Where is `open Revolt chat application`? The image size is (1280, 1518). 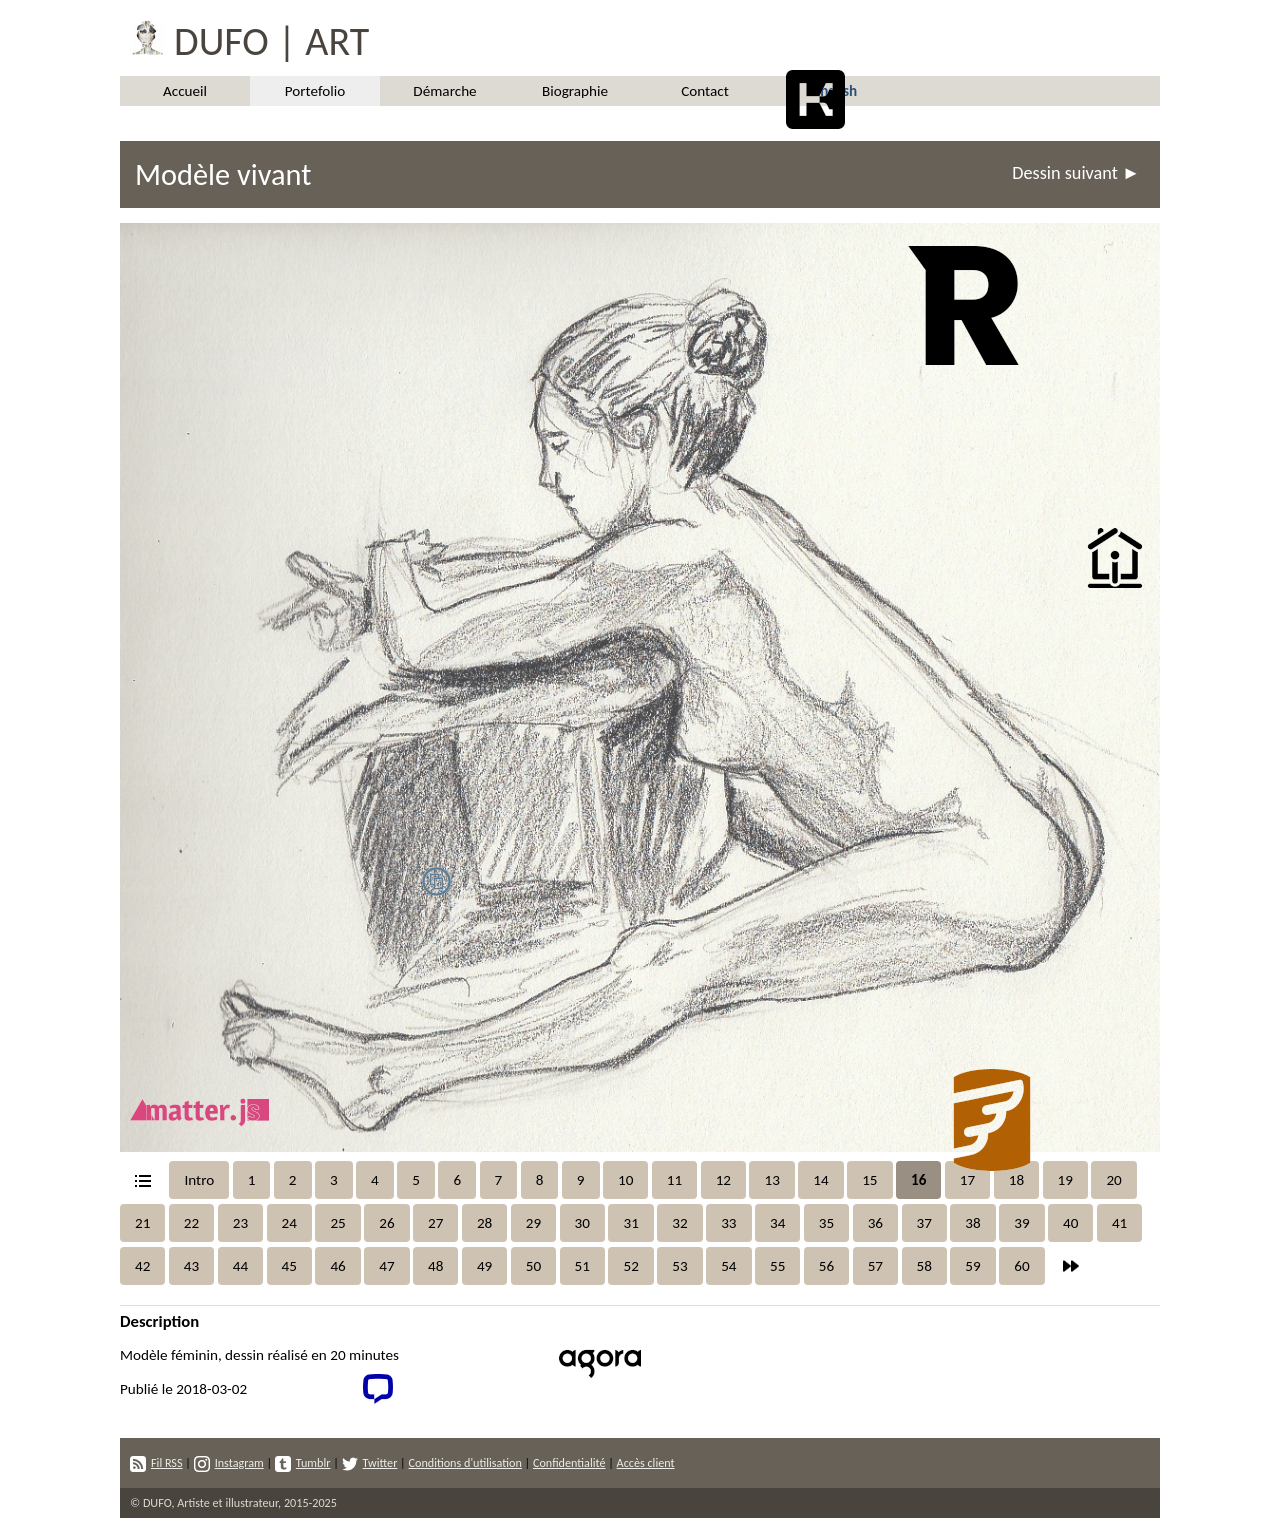 open Revolt chat application is located at coordinates (963, 305).